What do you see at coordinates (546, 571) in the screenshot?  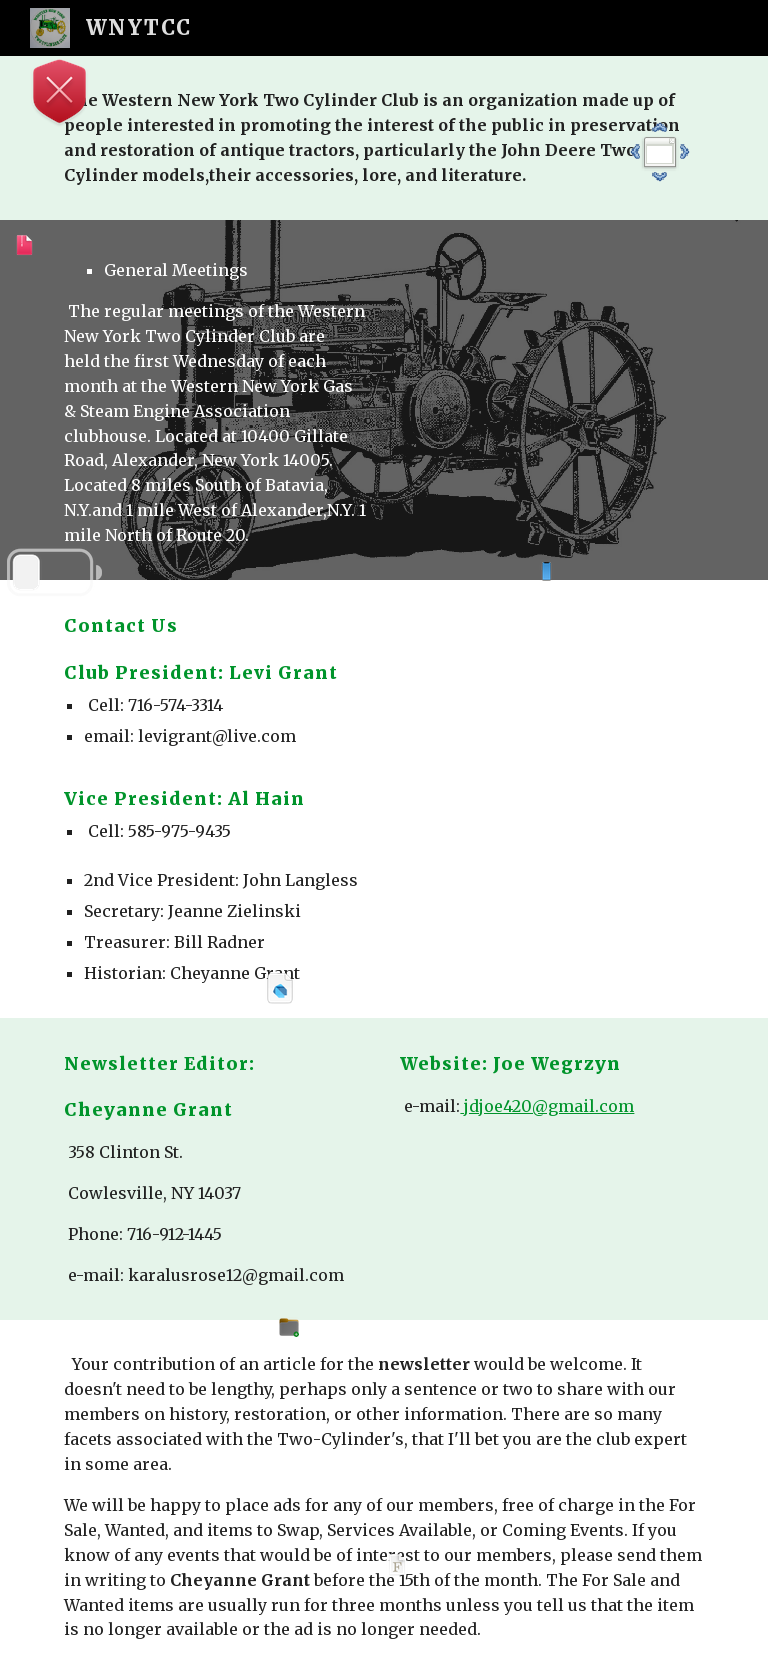 I see `iPhone 12 mini device icon` at bounding box center [546, 571].